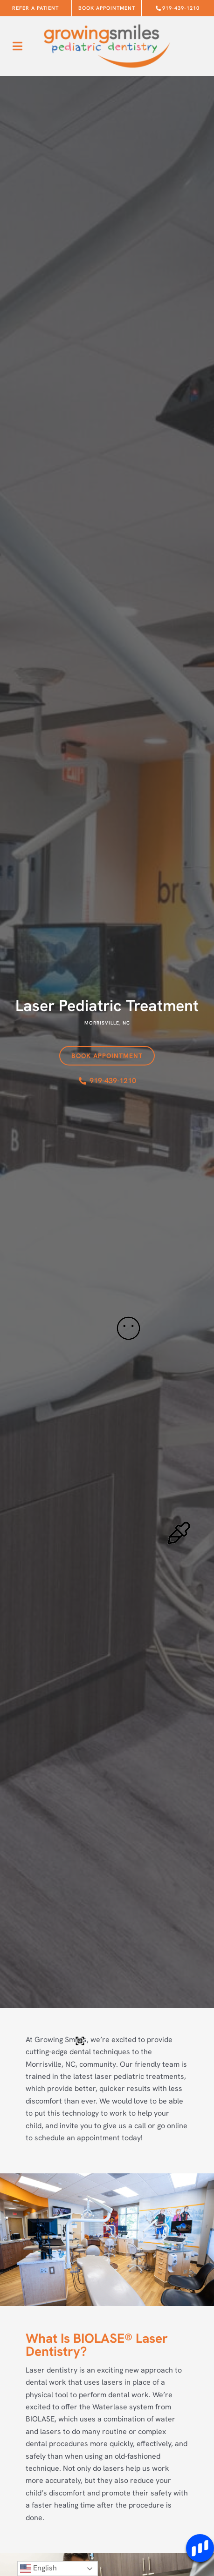  I want to click on scan a QR code or barcode, so click(80, 2041).